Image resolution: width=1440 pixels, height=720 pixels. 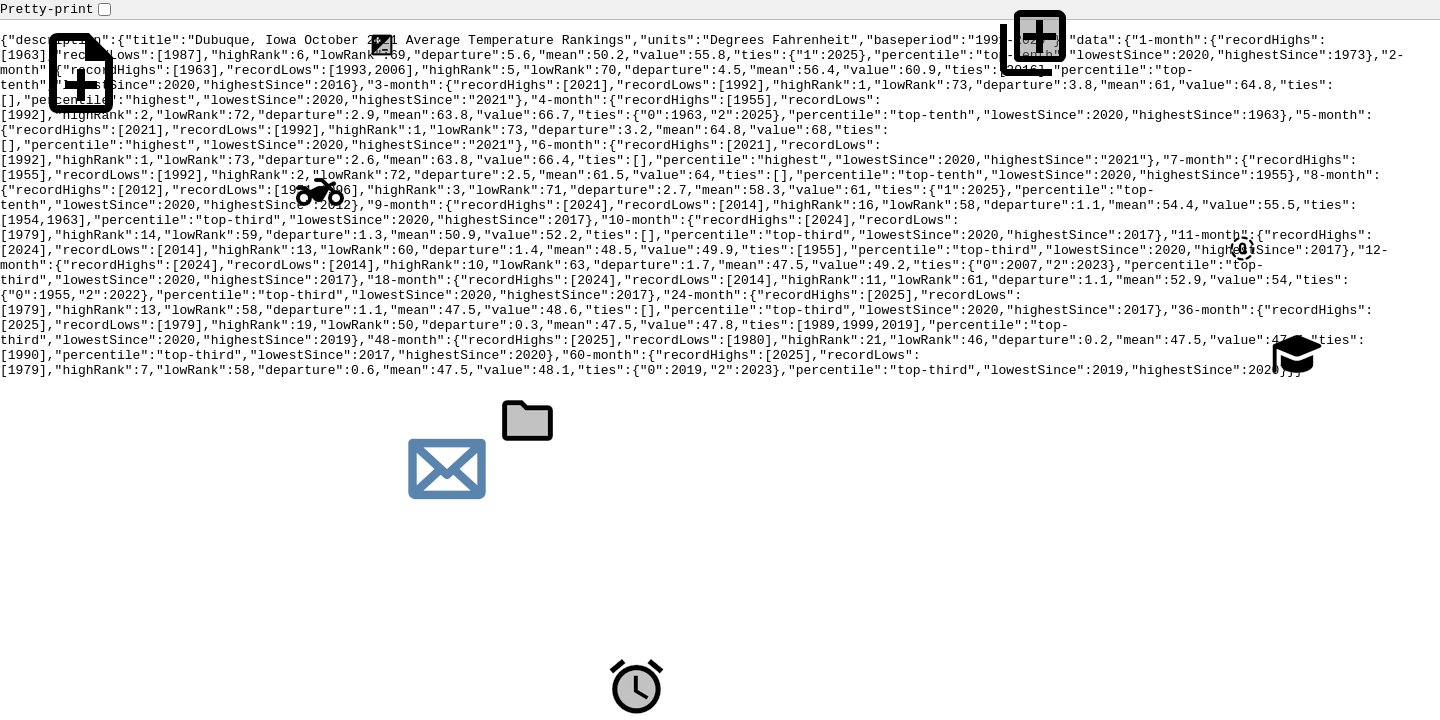 What do you see at coordinates (1297, 354) in the screenshot?
I see `access education or learning resources` at bounding box center [1297, 354].